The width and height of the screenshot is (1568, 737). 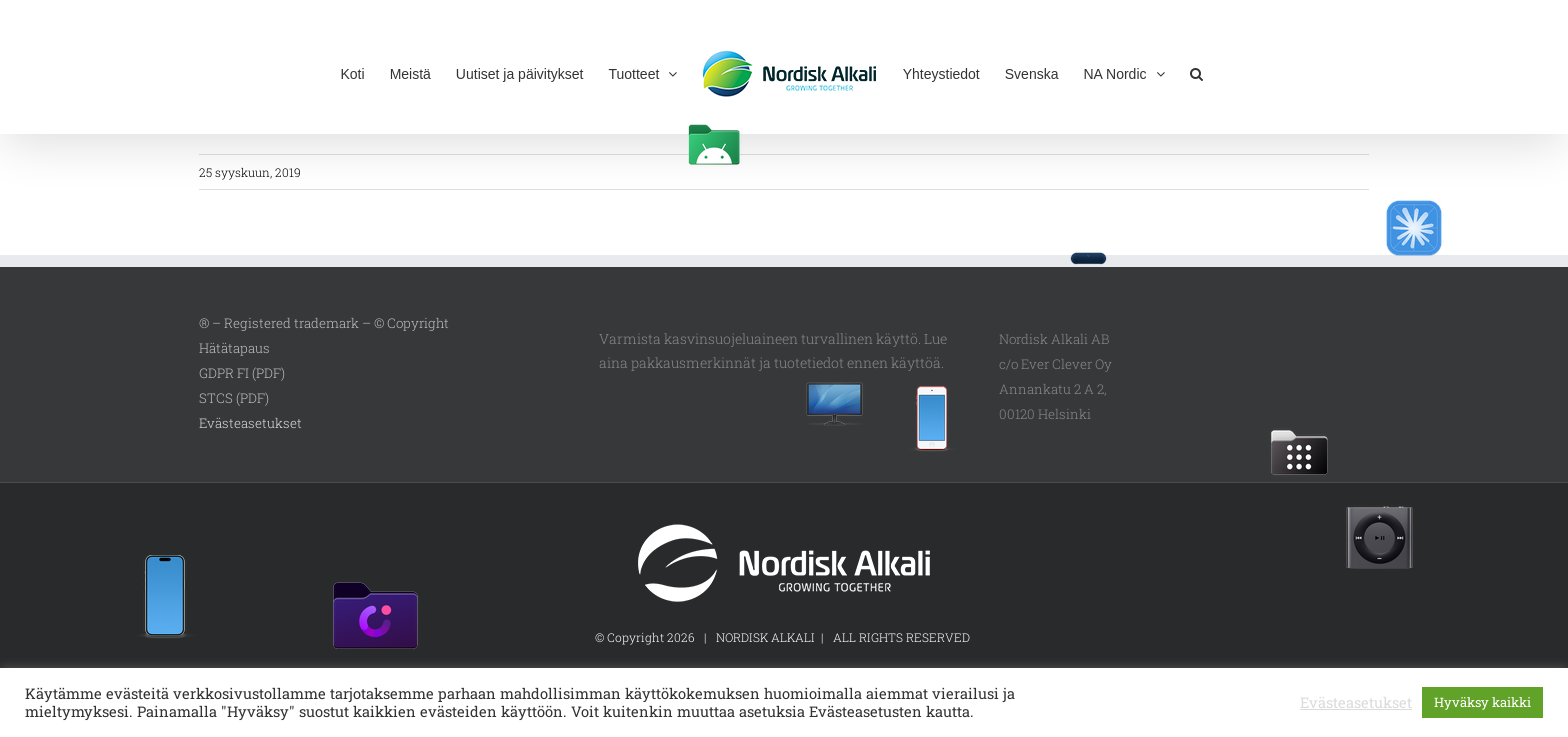 I want to click on iPhone 15 device icon, so click(x=165, y=597).